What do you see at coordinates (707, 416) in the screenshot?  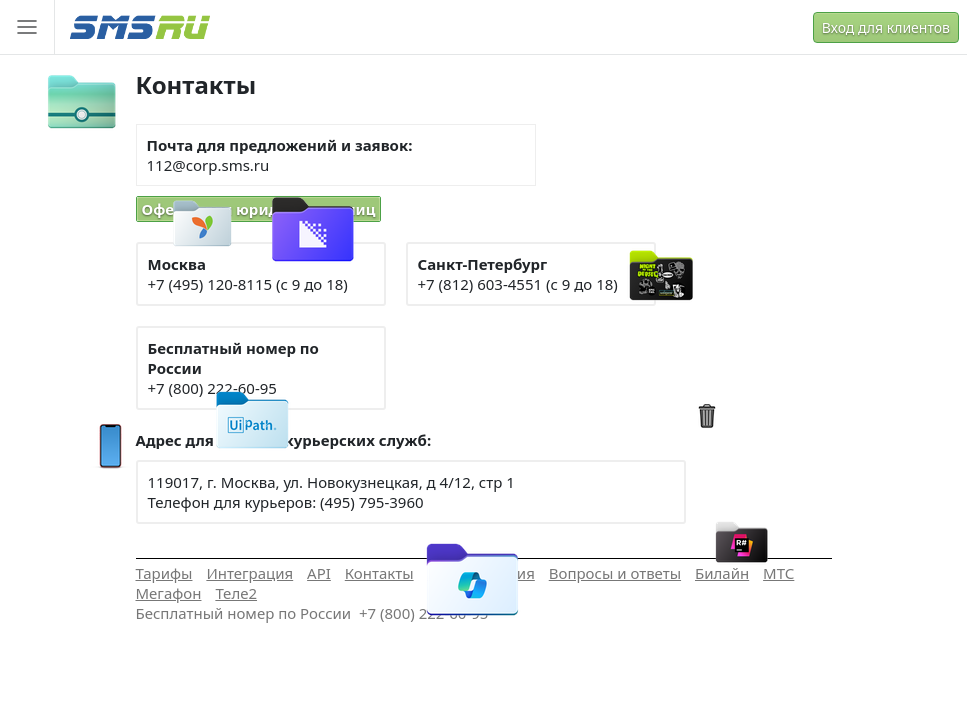 I see `view deleted emails in trash folder` at bounding box center [707, 416].